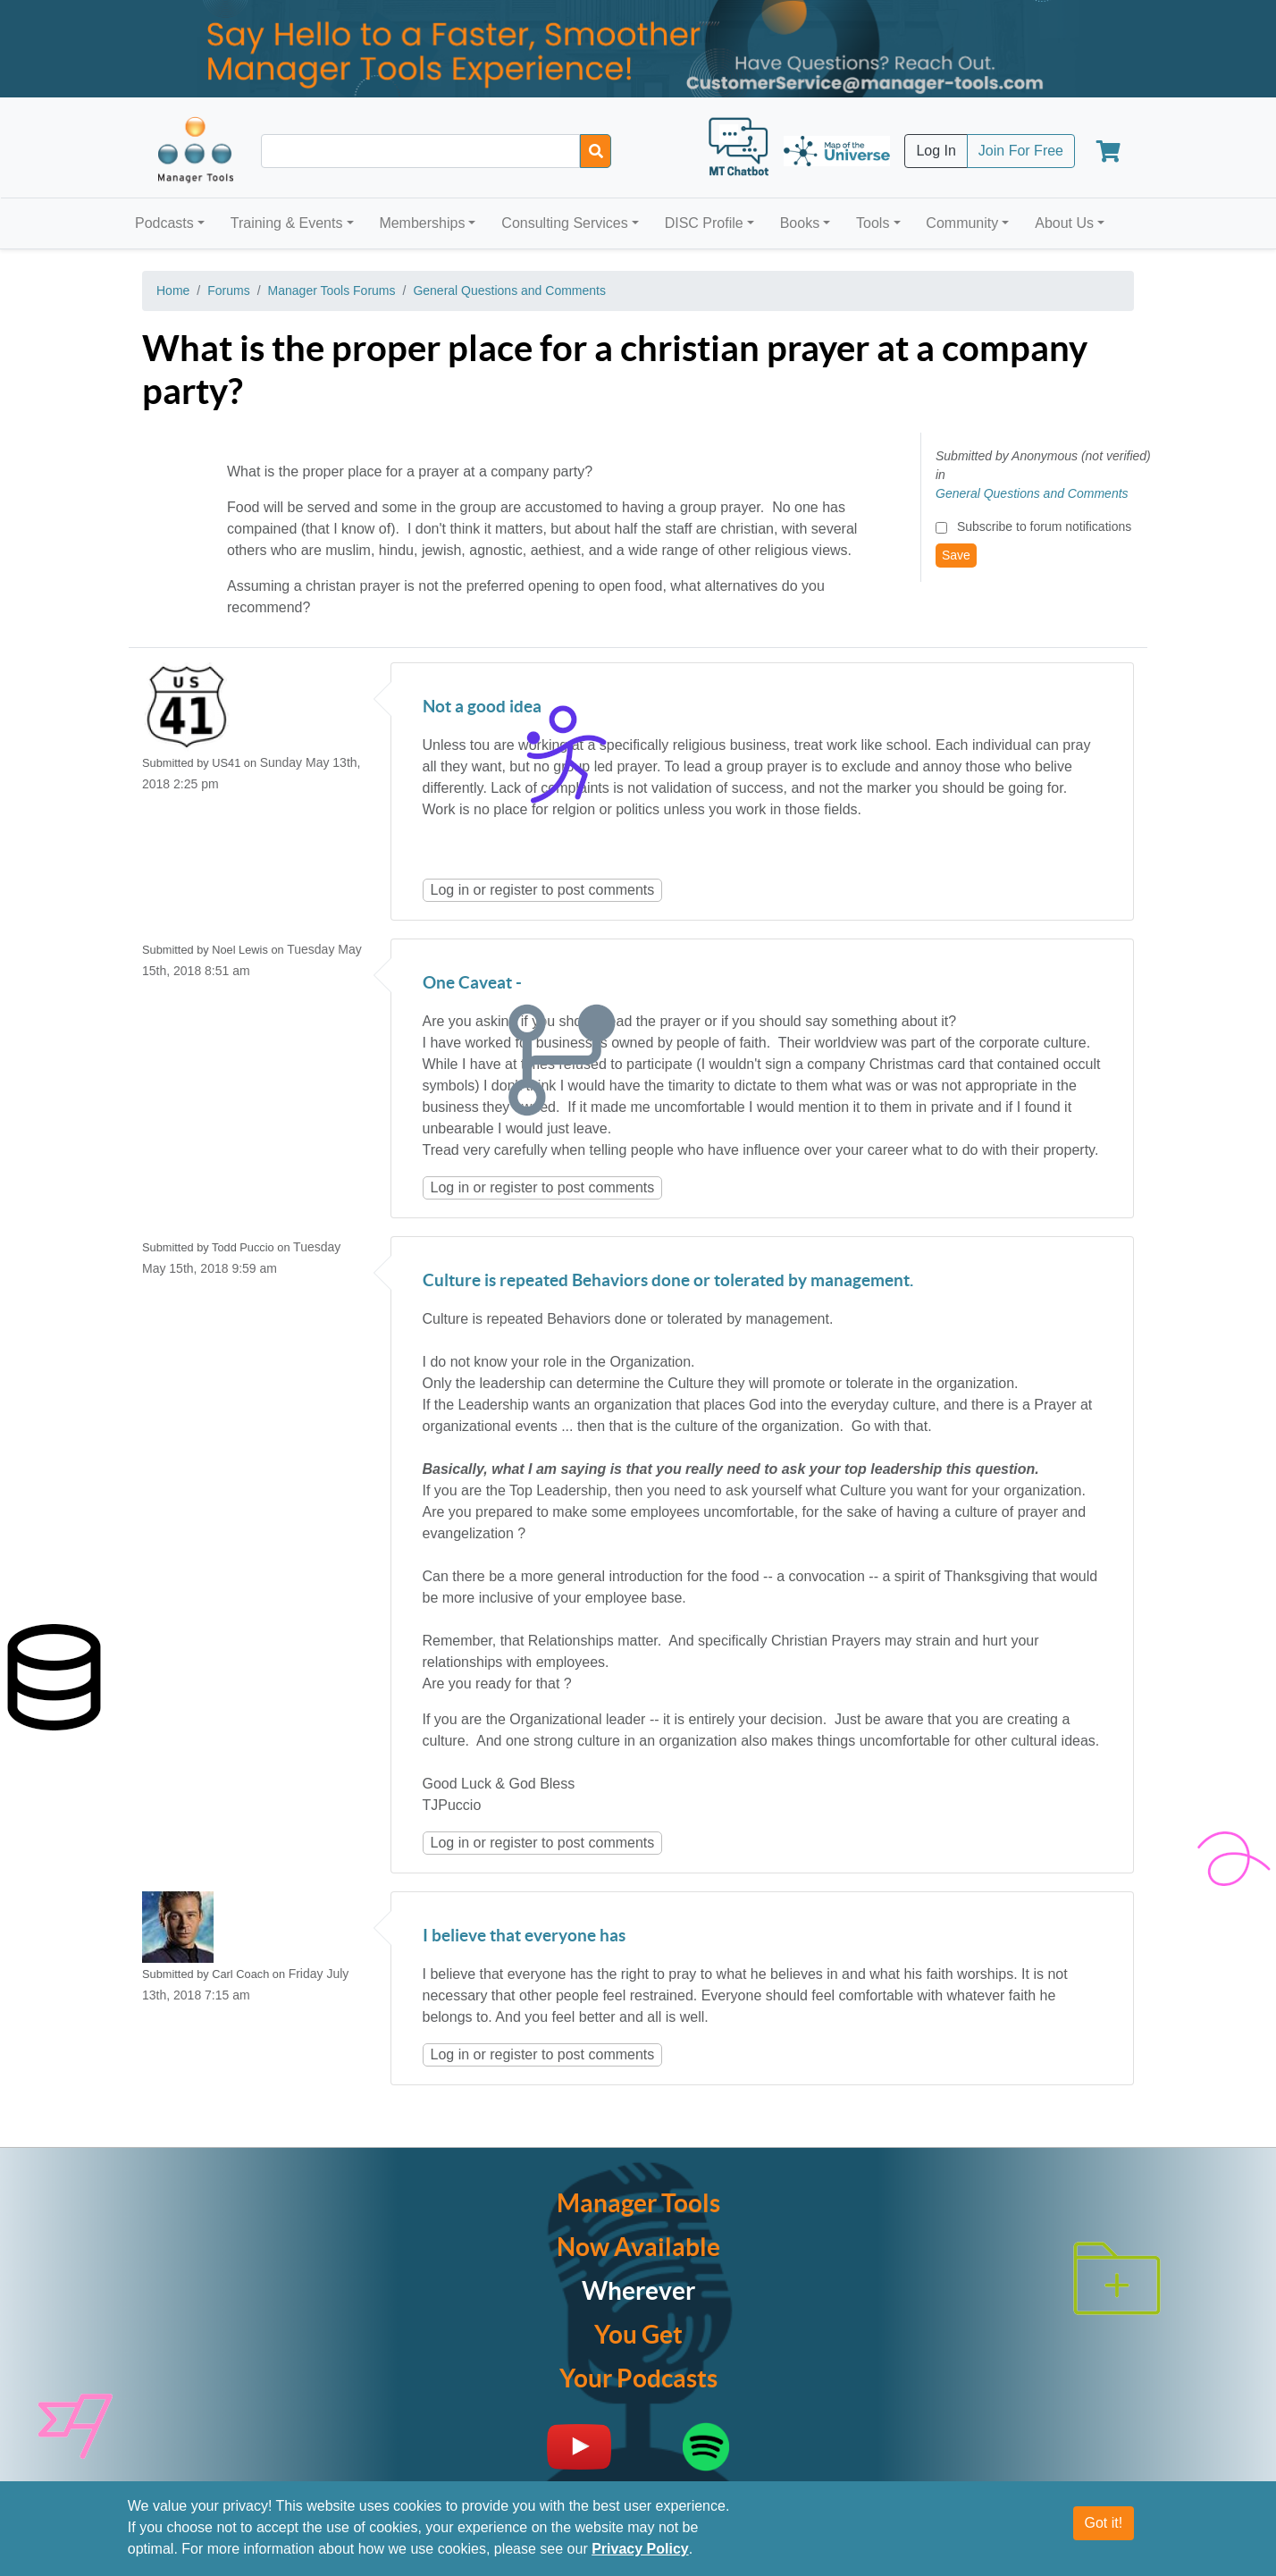 This screenshot has height=2576, width=1276. Describe the element at coordinates (563, 753) in the screenshot. I see `throw or discard an item` at that location.